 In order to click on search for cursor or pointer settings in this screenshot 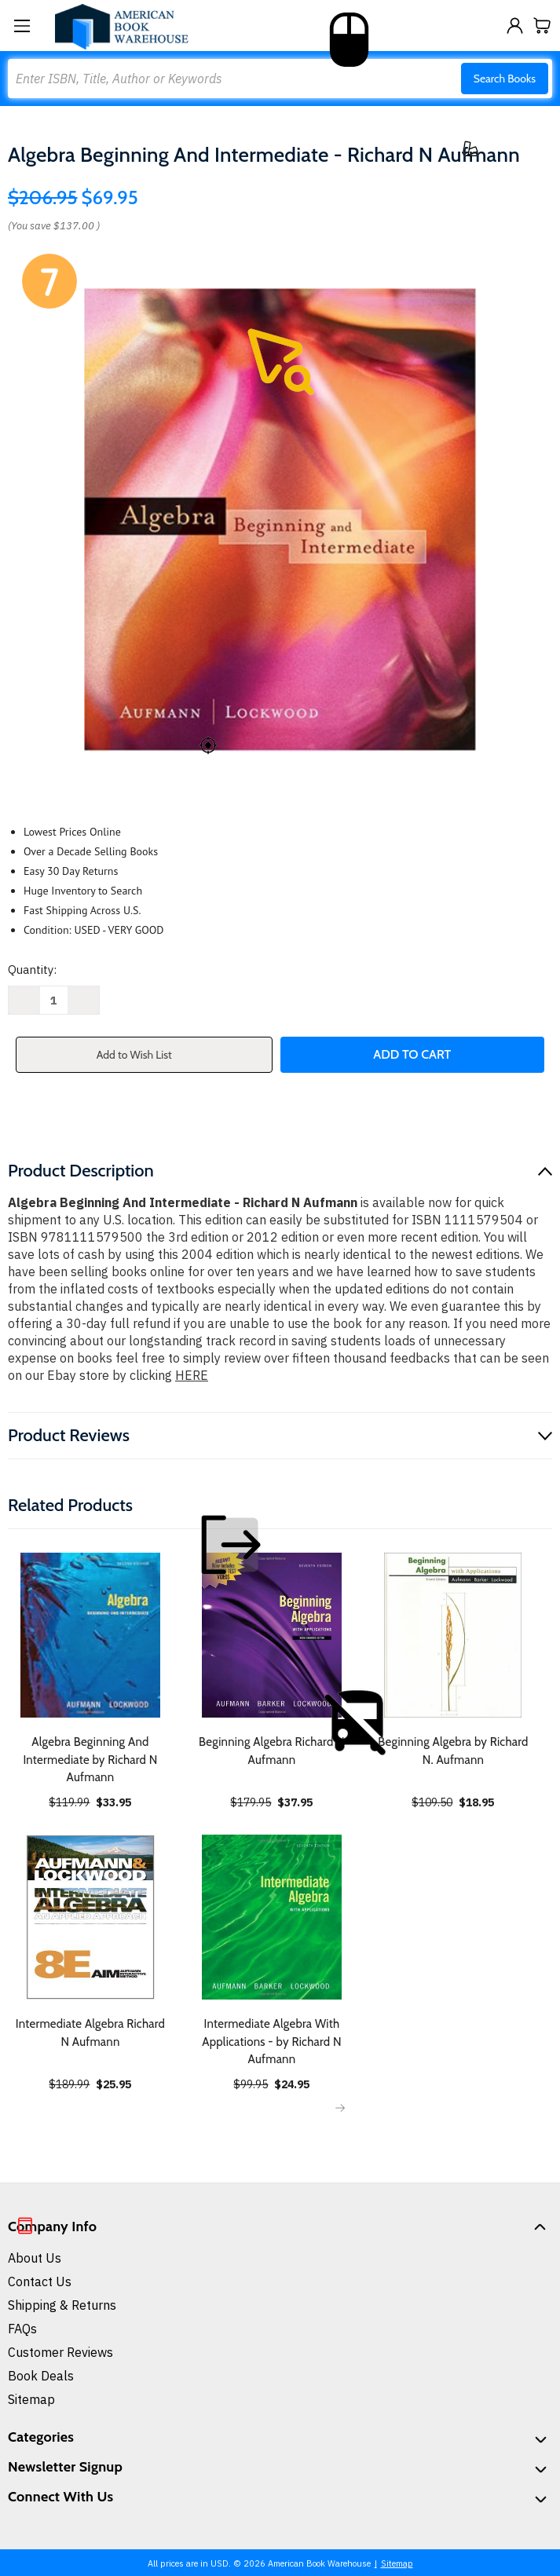, I will do `click(277, 358)`.